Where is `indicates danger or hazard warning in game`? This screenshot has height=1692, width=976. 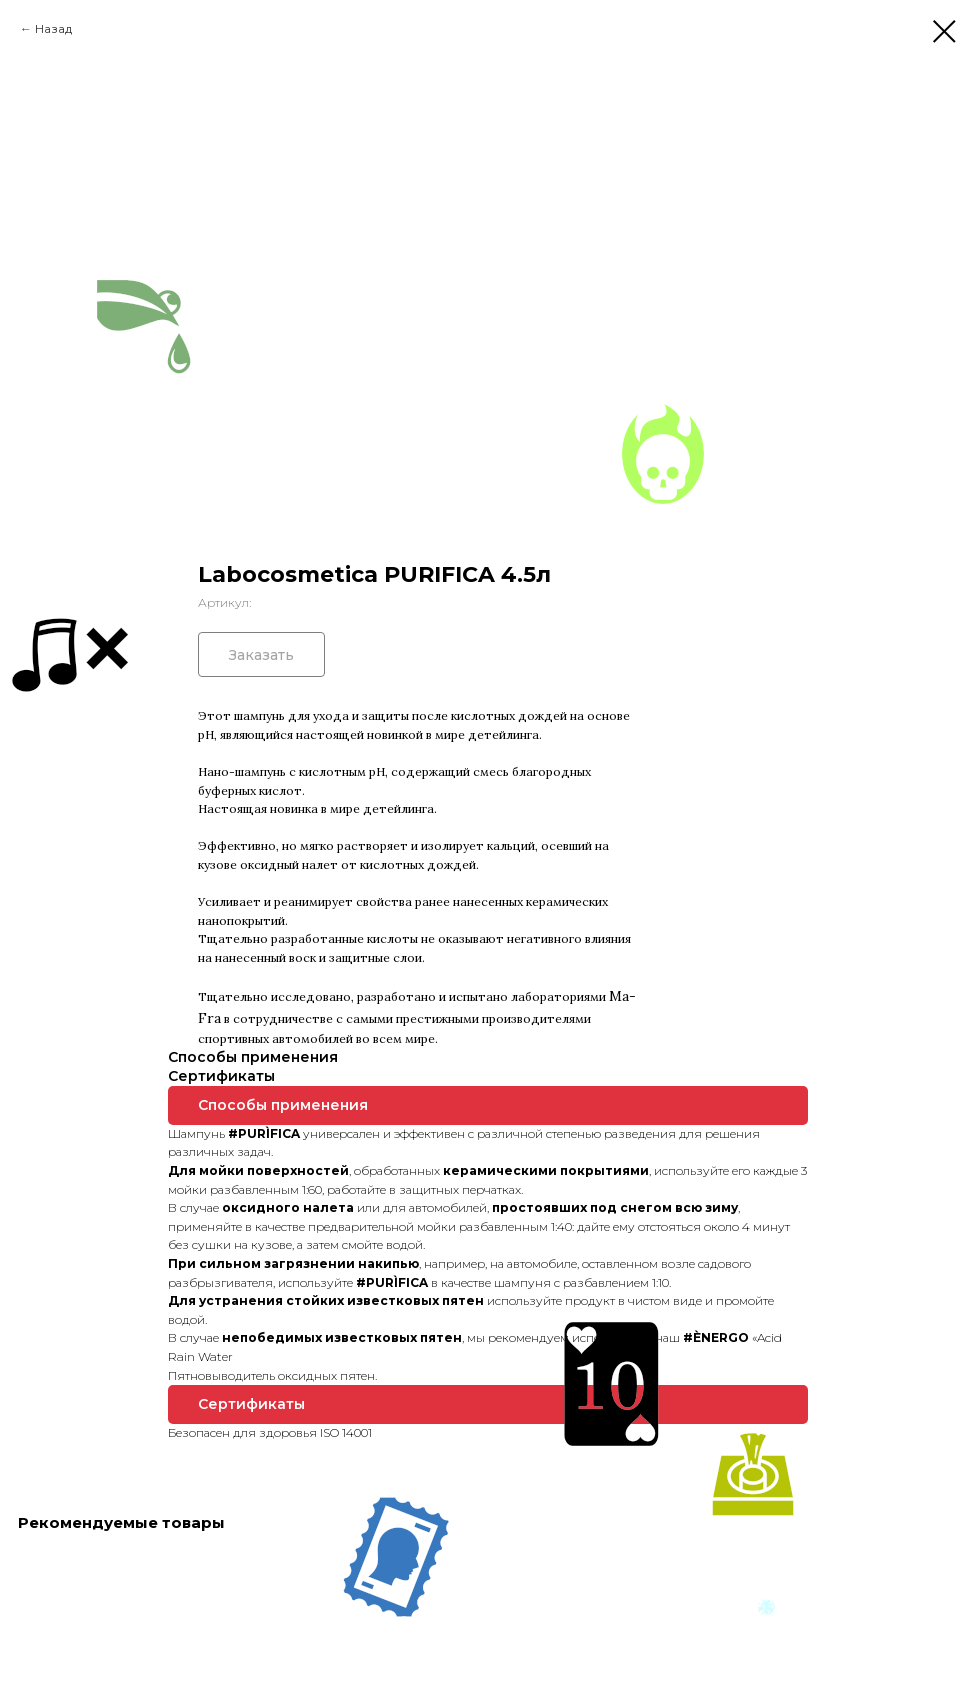 indicates danger or hazard warning in game is located at coordinates (663, 454).